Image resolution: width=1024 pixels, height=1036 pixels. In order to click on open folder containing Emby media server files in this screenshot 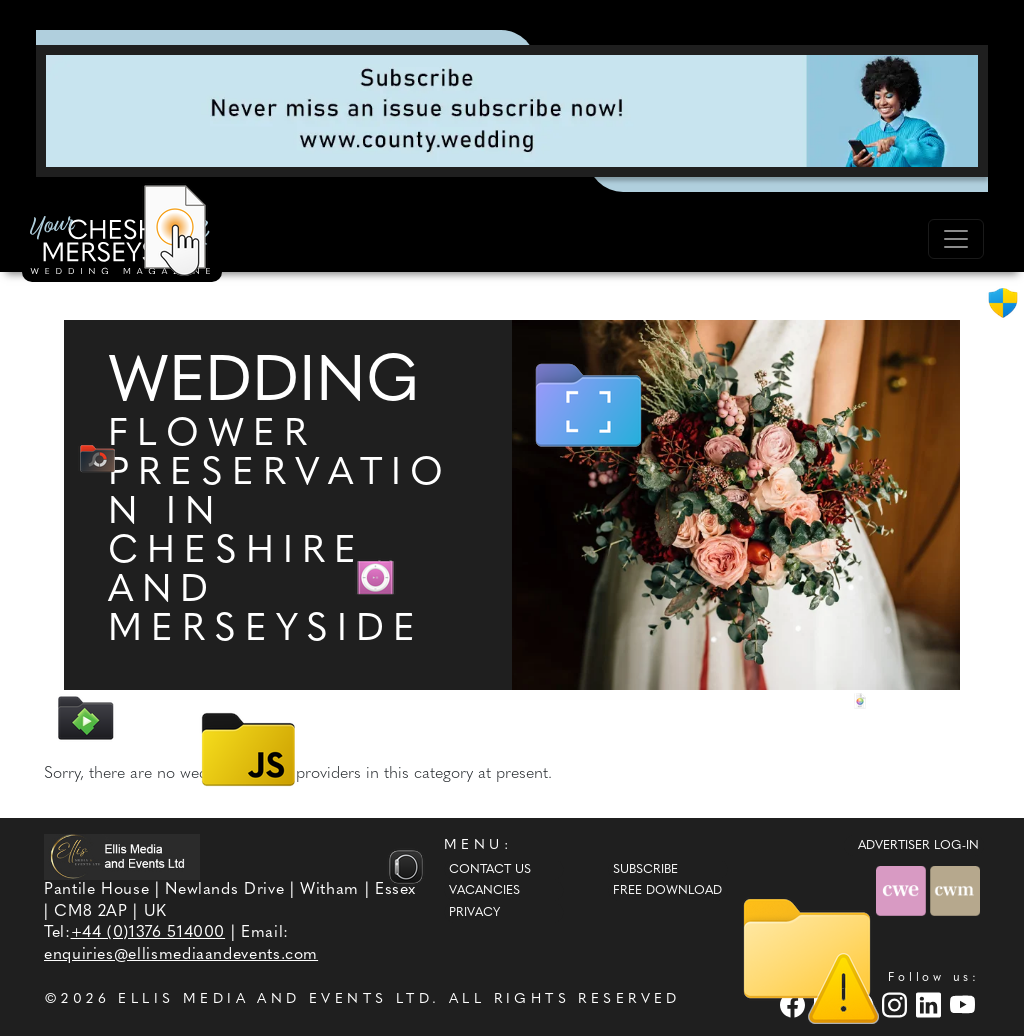, I will do `click(85, 719)`.